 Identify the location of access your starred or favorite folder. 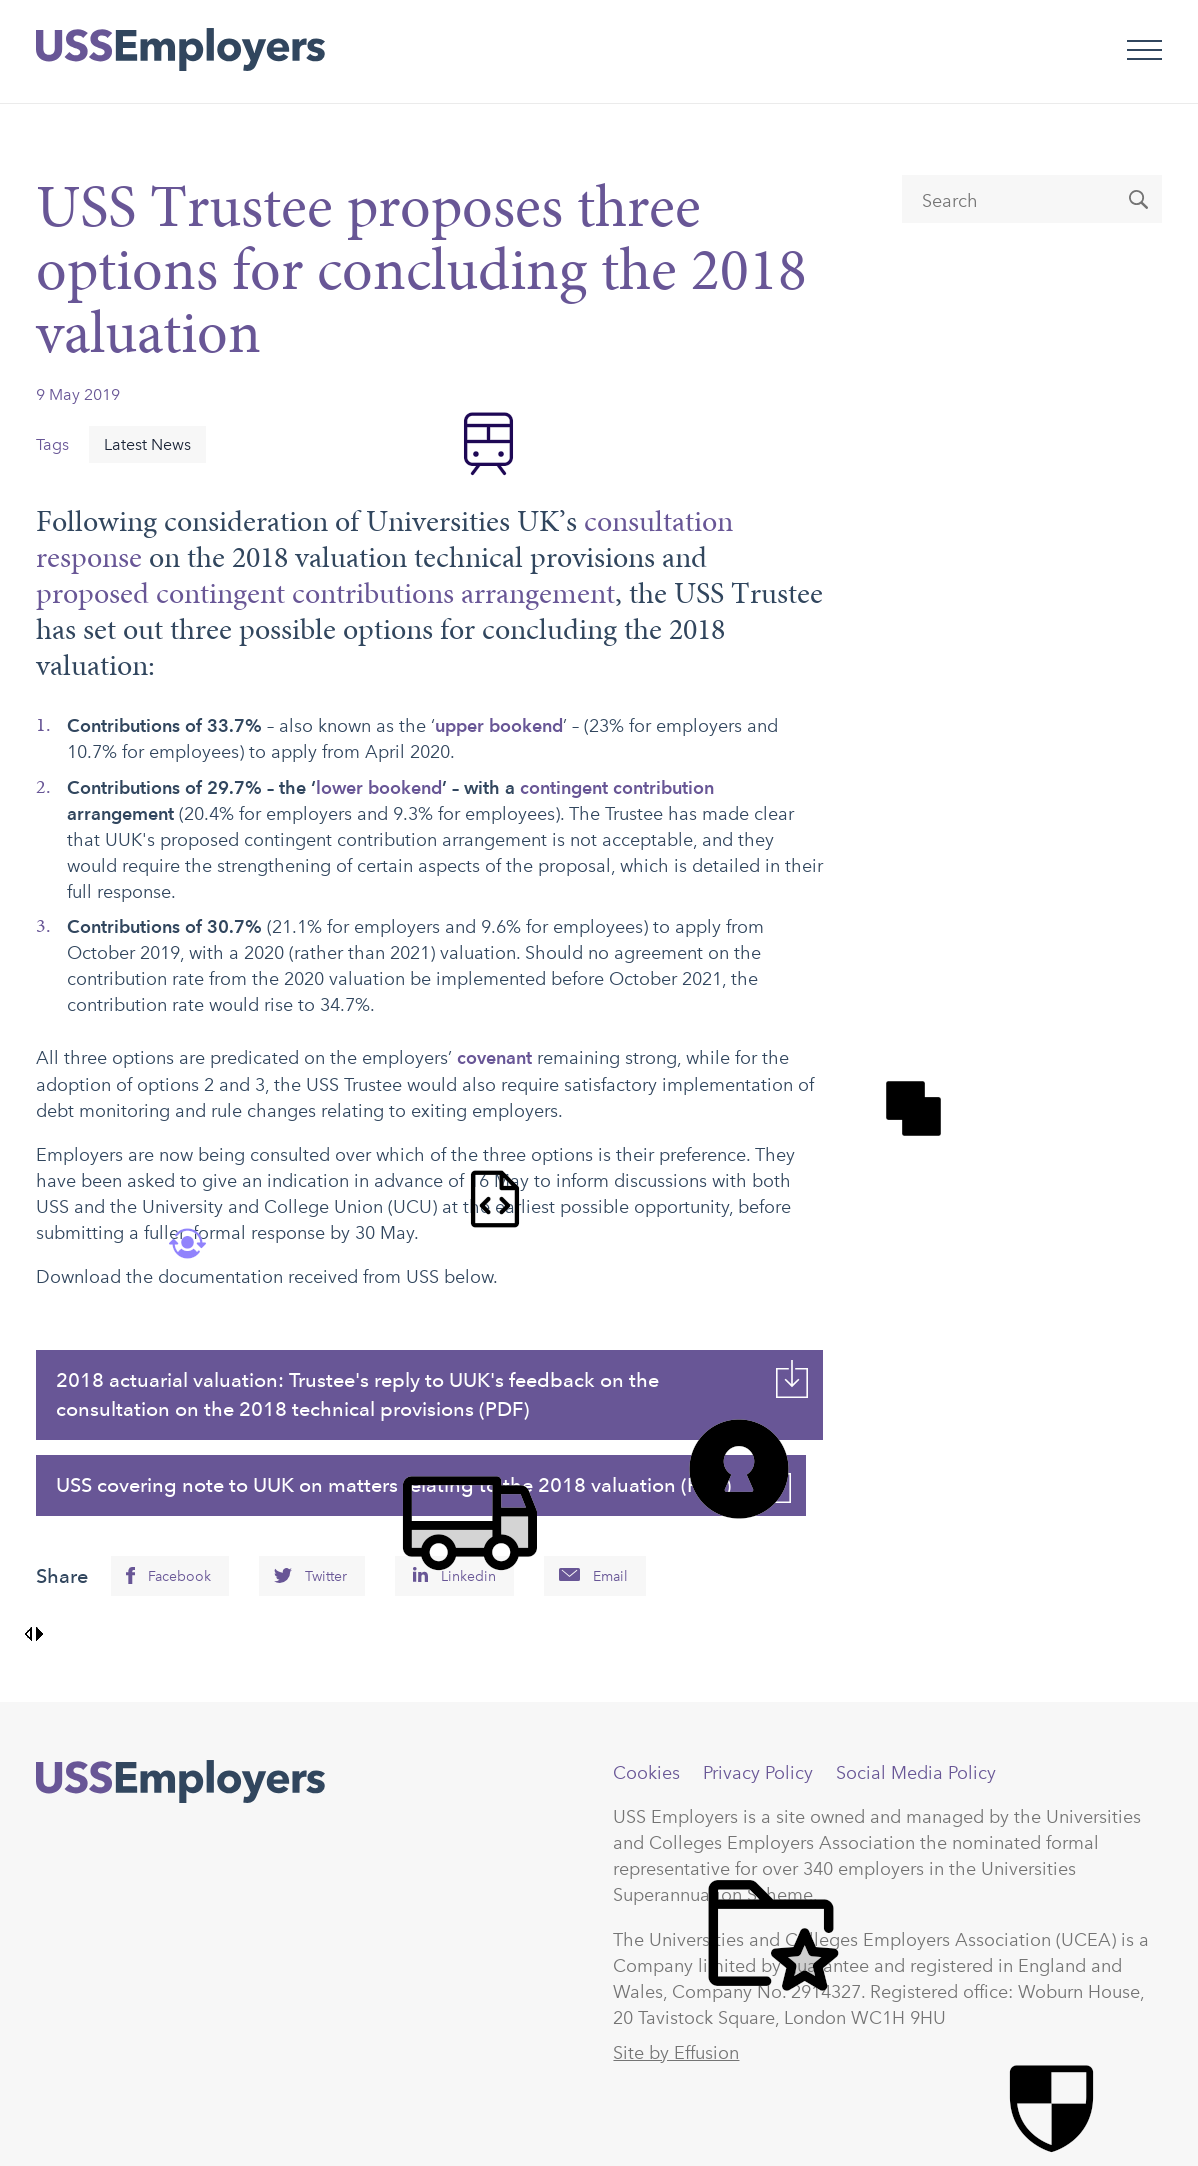
(771, 1933).